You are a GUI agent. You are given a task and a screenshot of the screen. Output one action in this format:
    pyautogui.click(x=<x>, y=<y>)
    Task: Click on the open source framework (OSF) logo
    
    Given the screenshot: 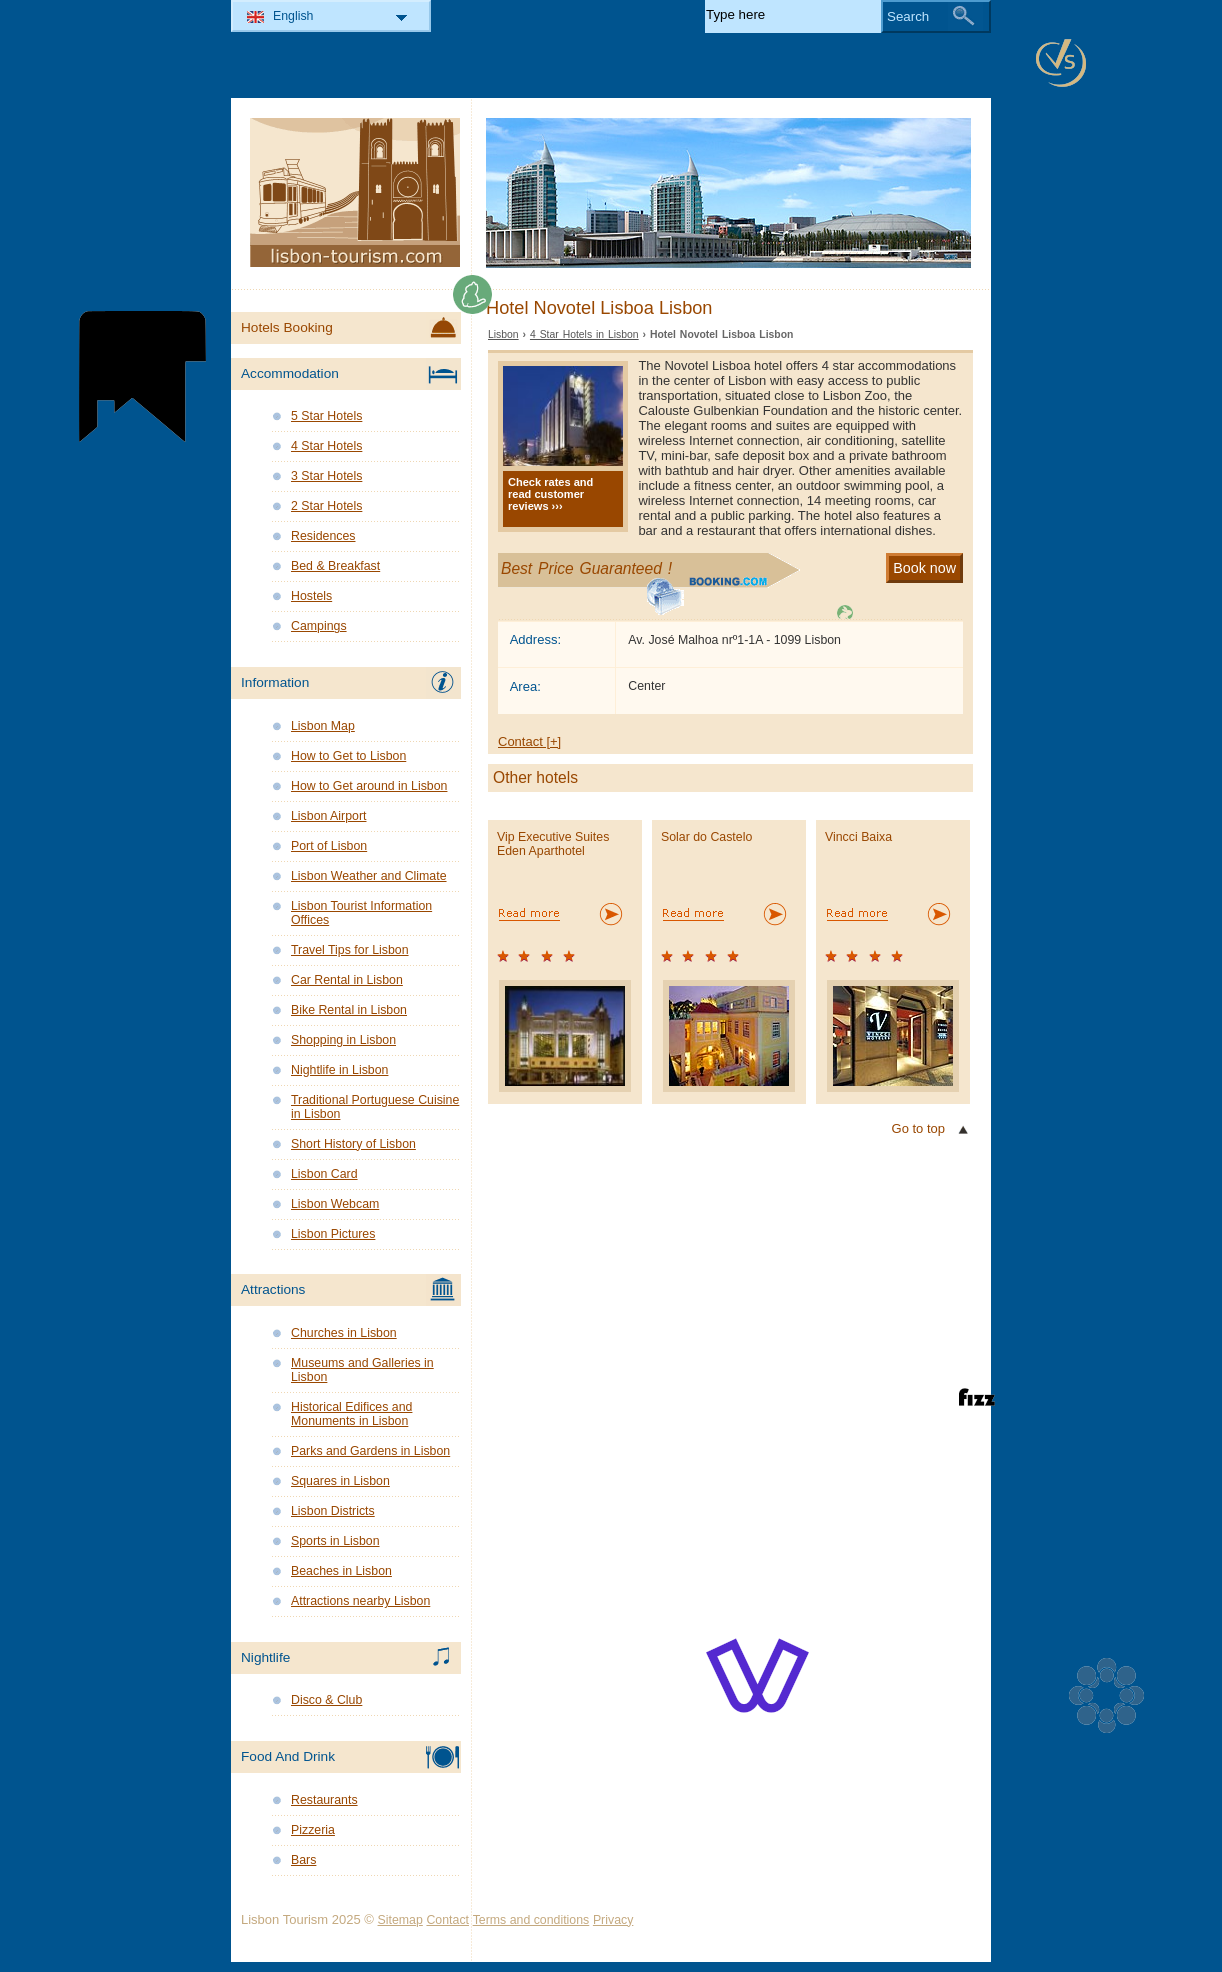 What is the action you would take?
    pyautogui.click(x=1106, y=1695)
    